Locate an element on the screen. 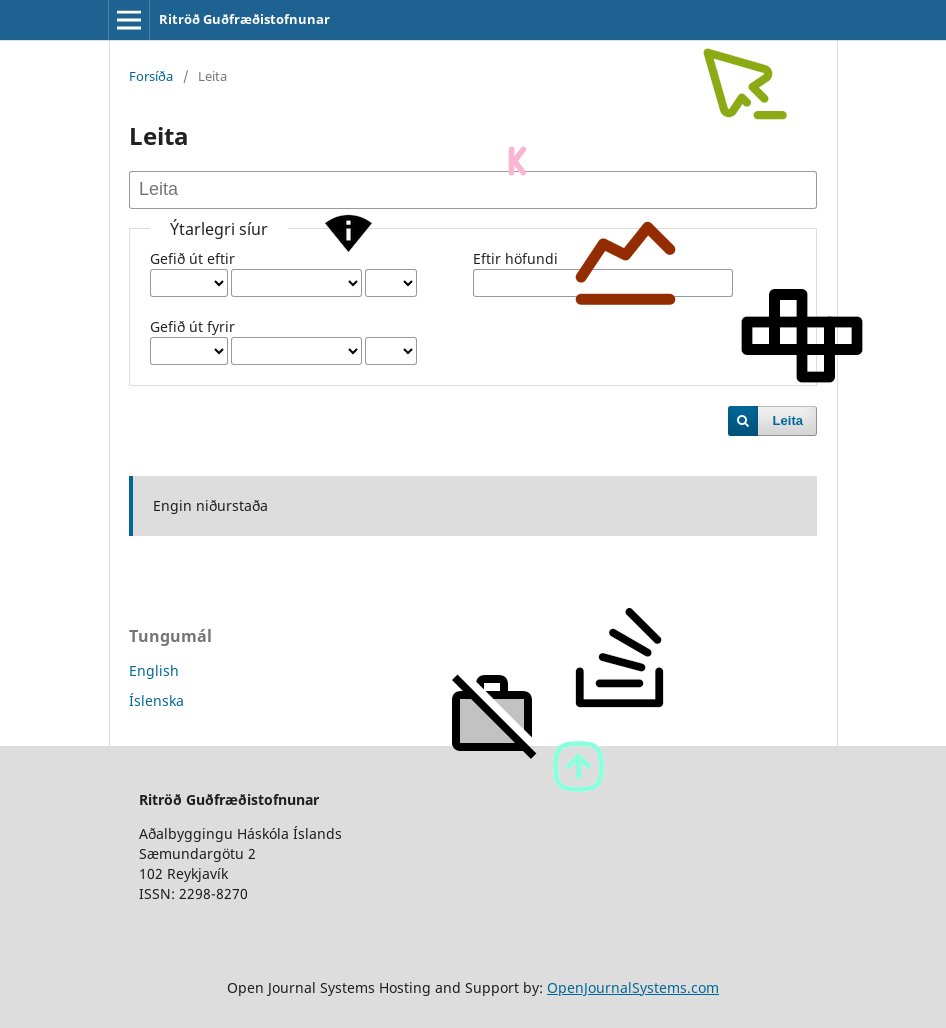 The height and width of the screenshot is (1028, 946). indicates items starting with the letter K is located at coordinates (516, 161).